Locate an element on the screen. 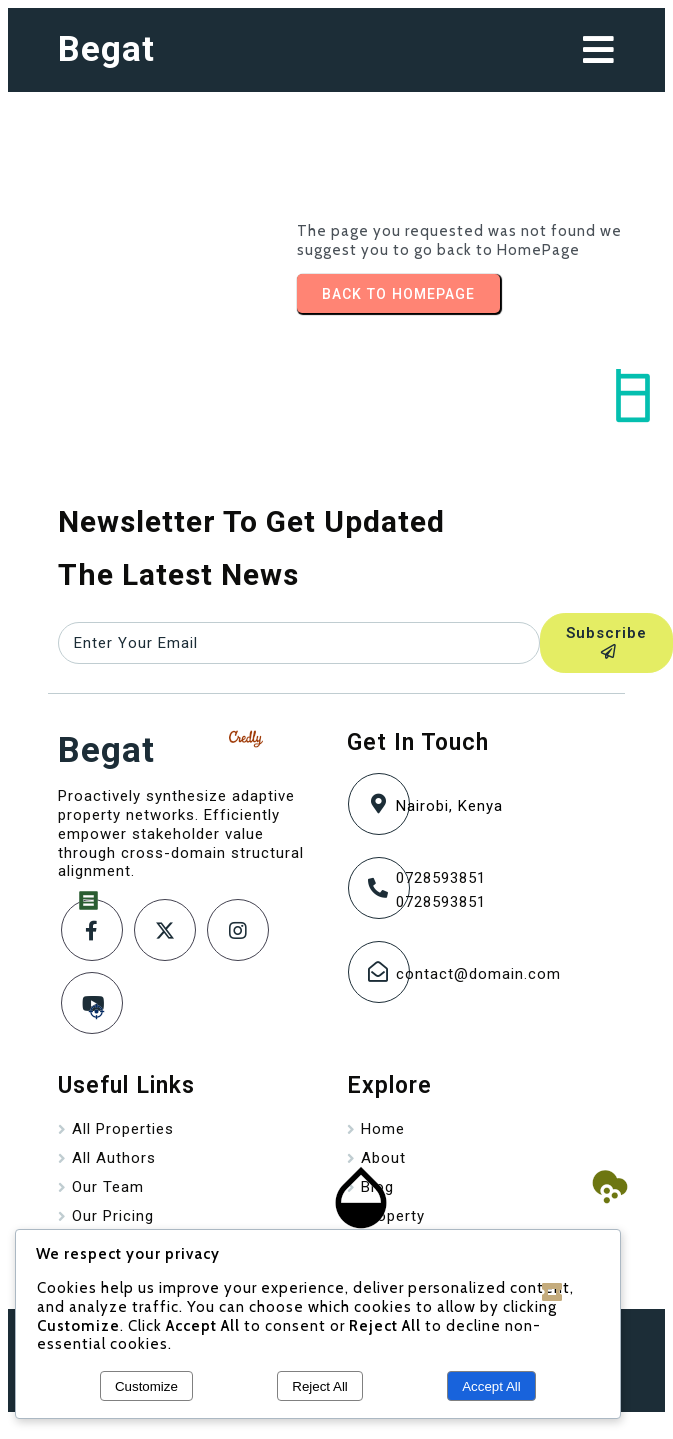 The width and height of the screenshot is (673, 1439). visit credly profile or credentials is located at coordinates (246, 739).